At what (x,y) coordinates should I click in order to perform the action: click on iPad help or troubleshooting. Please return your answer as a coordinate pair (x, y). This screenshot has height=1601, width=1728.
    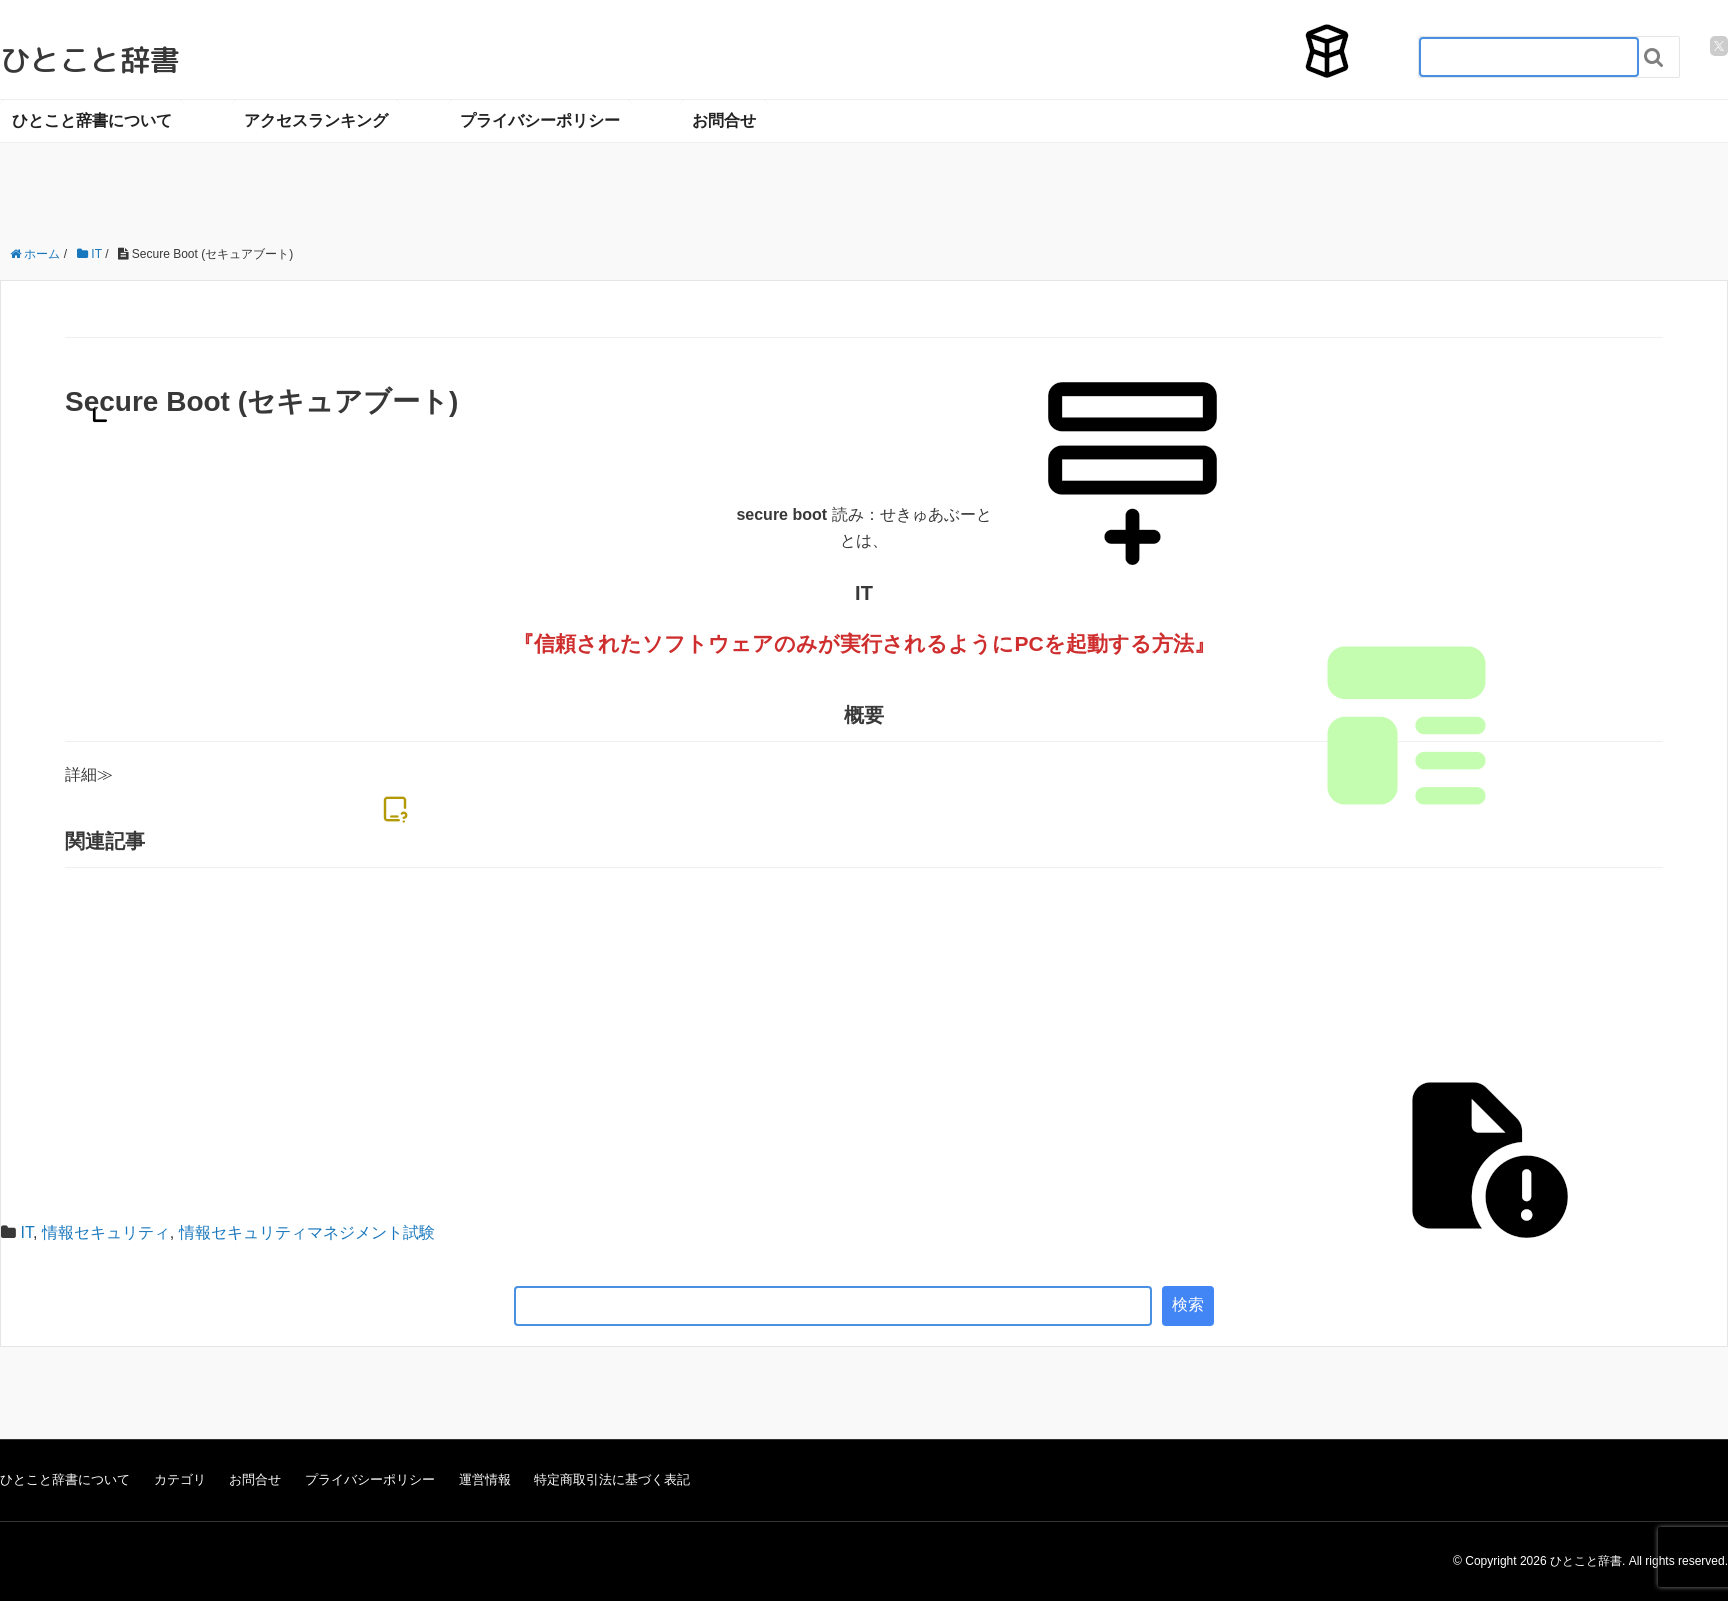
    Looking at the image, I should click on (395, 809).